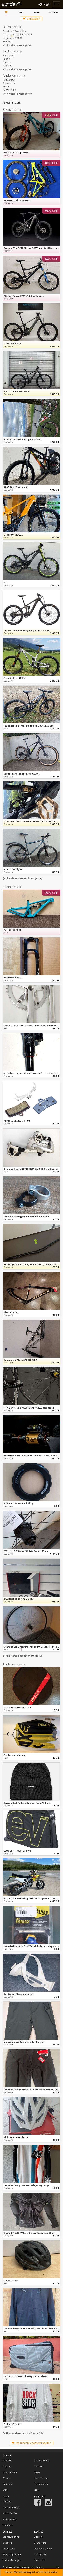  I want to click on open the Tumblr app, so click(36, 1241).